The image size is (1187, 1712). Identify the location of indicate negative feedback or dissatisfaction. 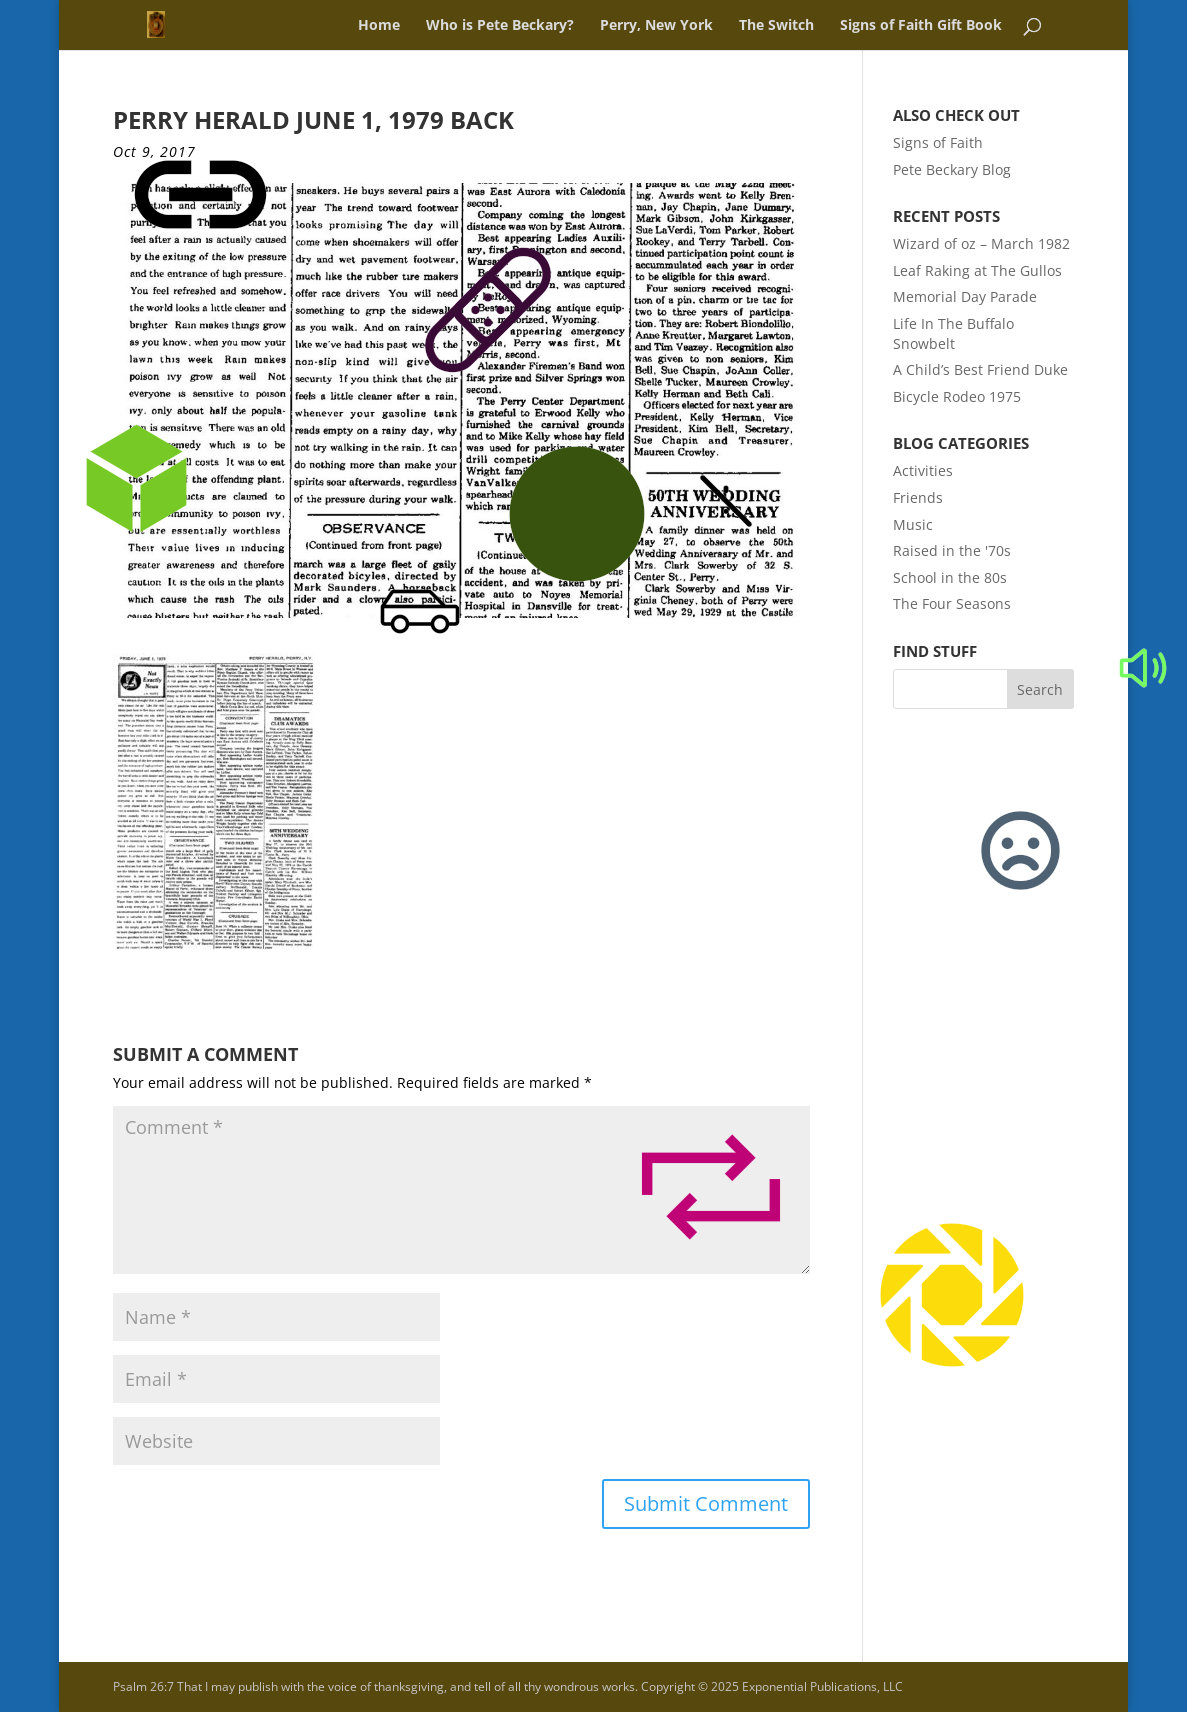
(1020, 850).